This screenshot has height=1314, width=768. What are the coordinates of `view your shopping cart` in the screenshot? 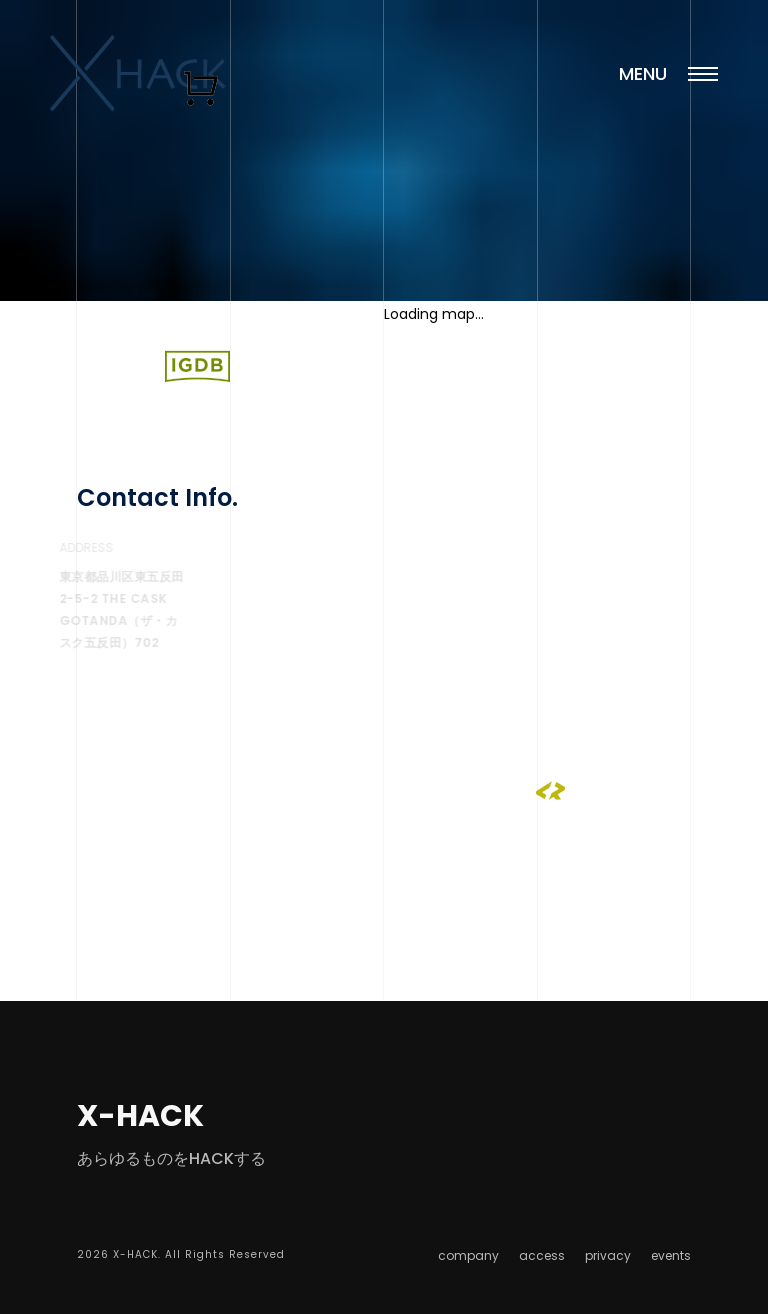 It's located at (200, 87).